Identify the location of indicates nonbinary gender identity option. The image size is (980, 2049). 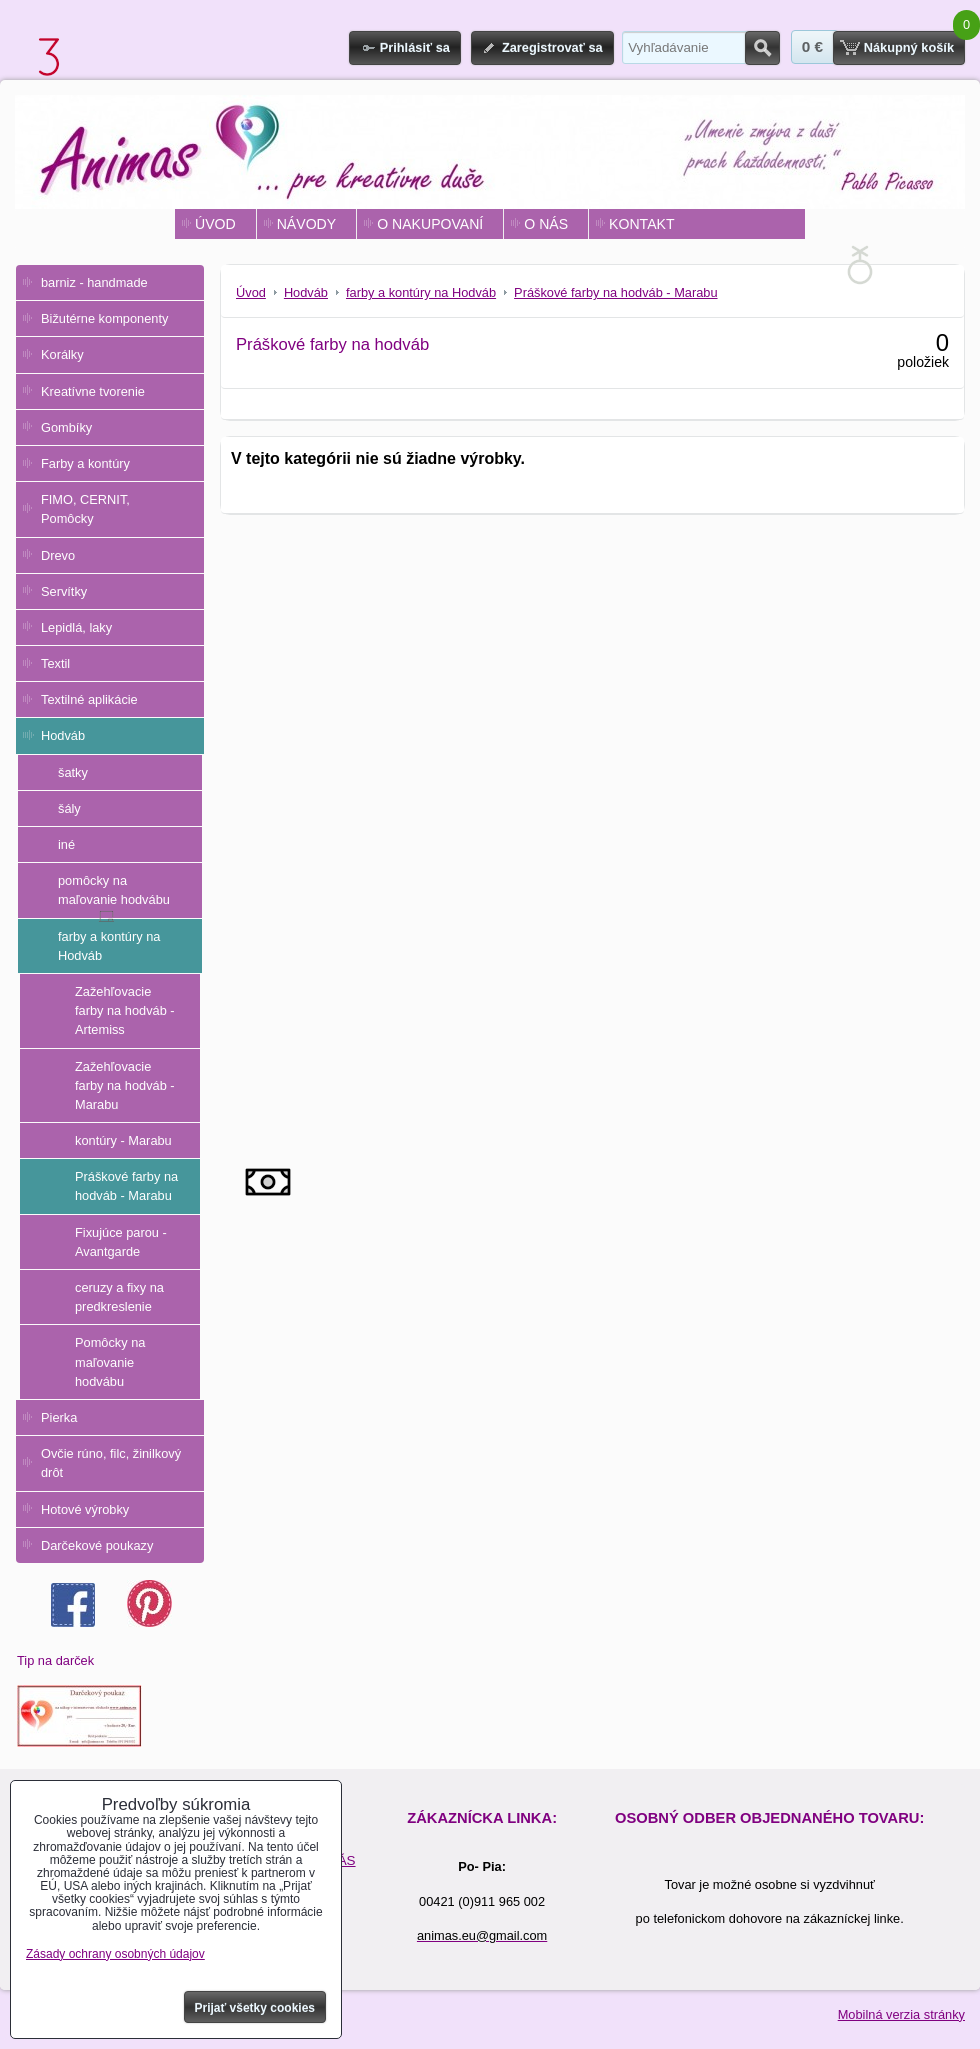
(860, 265).